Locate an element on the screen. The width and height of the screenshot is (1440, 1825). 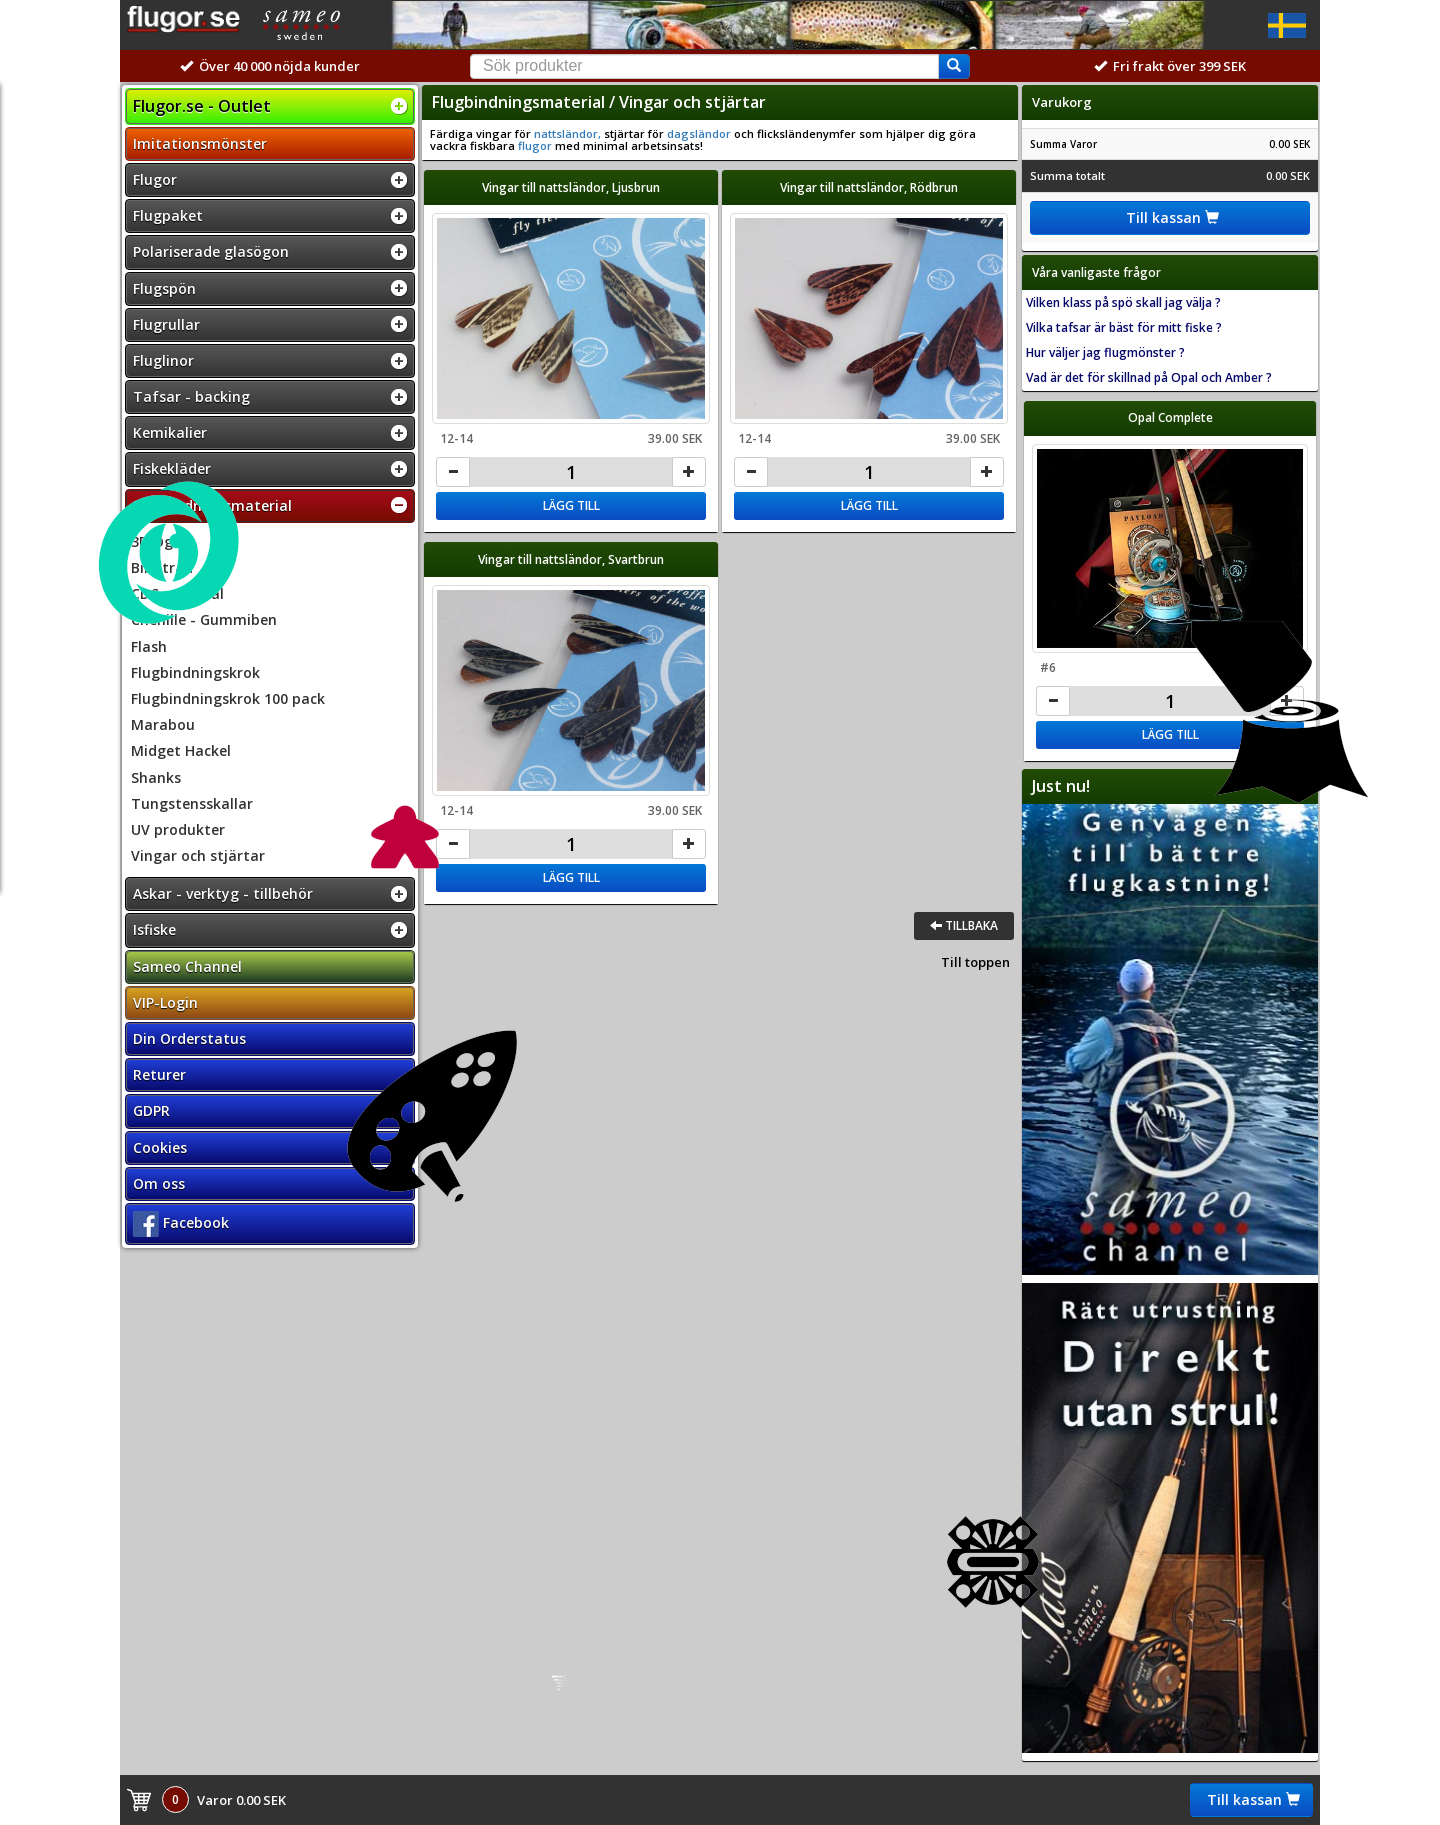
access player profile or avatar settings is located at coordinates (405, 837).